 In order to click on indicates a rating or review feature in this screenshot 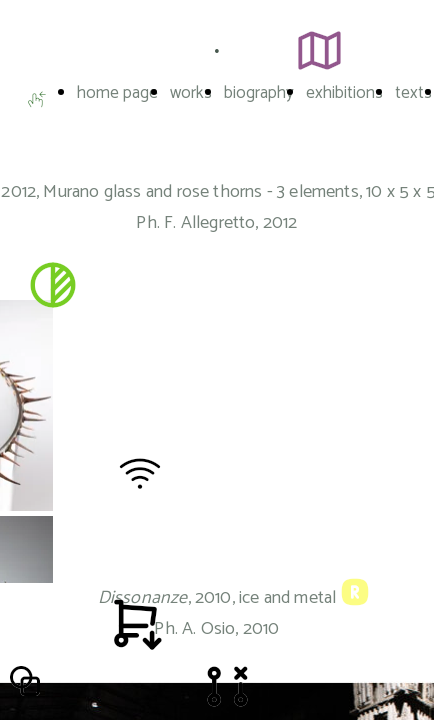, I will do `click(355, 592)`.